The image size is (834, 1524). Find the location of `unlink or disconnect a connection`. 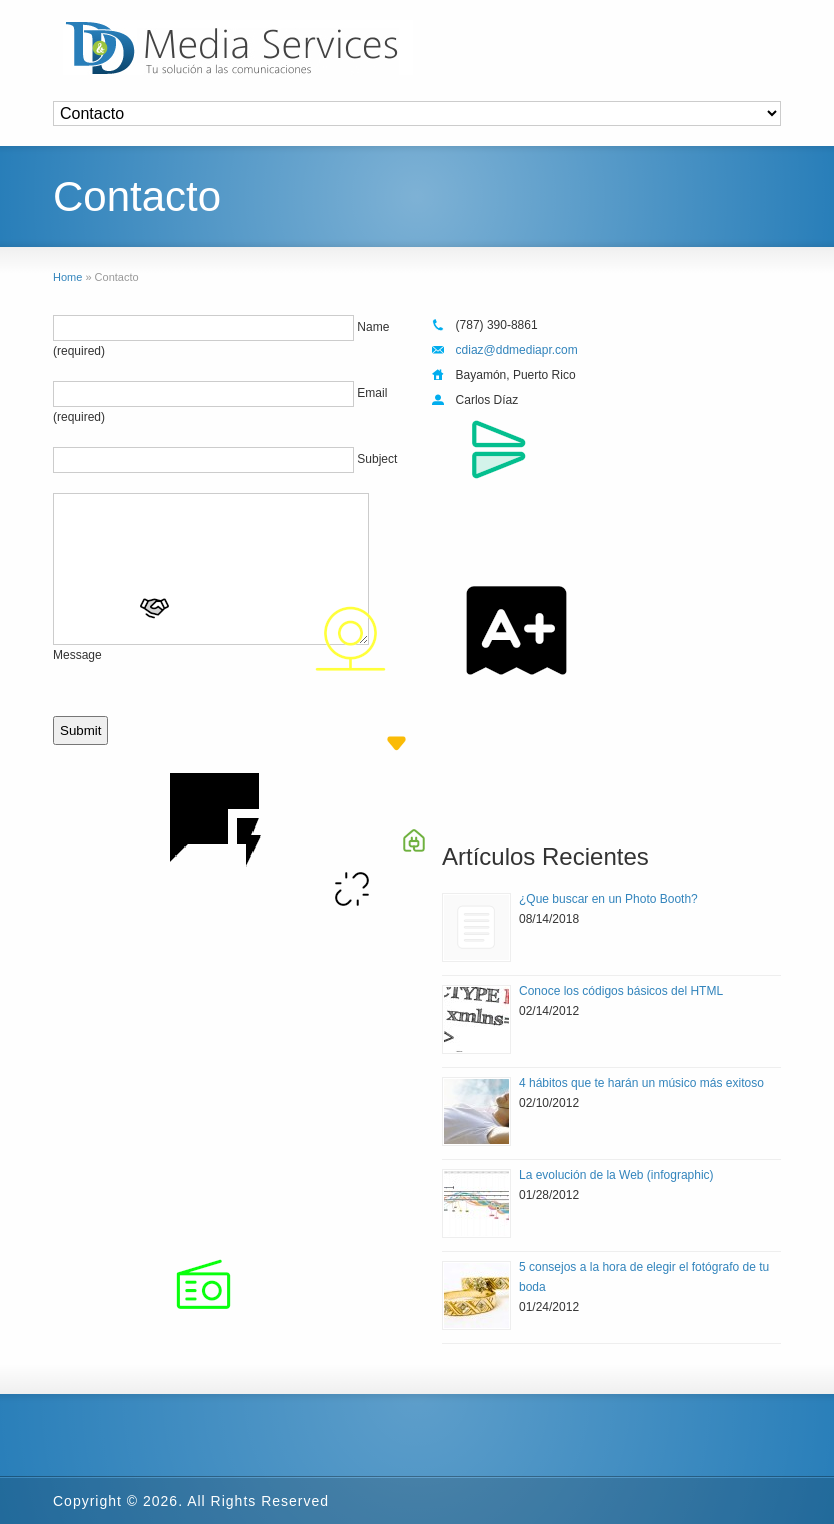

unlink or disconnect a connection is located at coordinates (352, 889).